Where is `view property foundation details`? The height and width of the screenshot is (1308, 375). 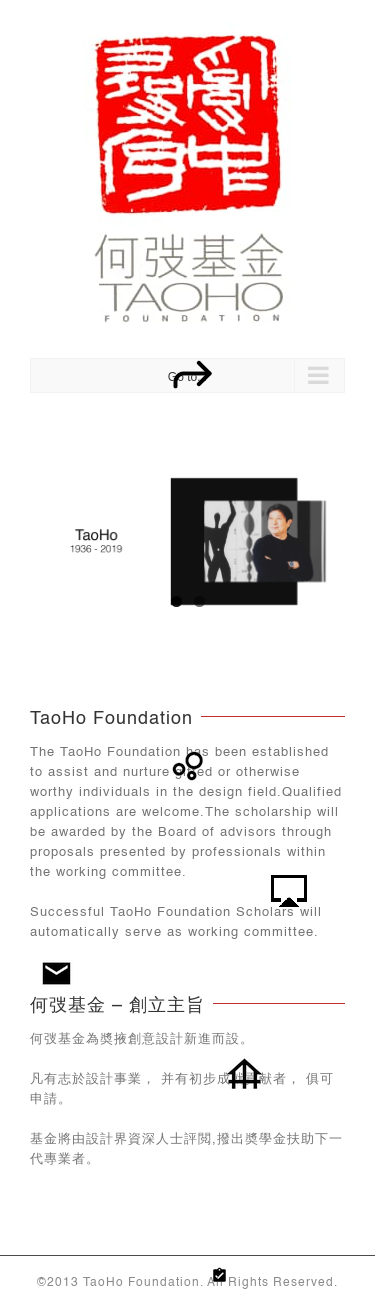
view property foundation details is located at coordinates (244, 1074).